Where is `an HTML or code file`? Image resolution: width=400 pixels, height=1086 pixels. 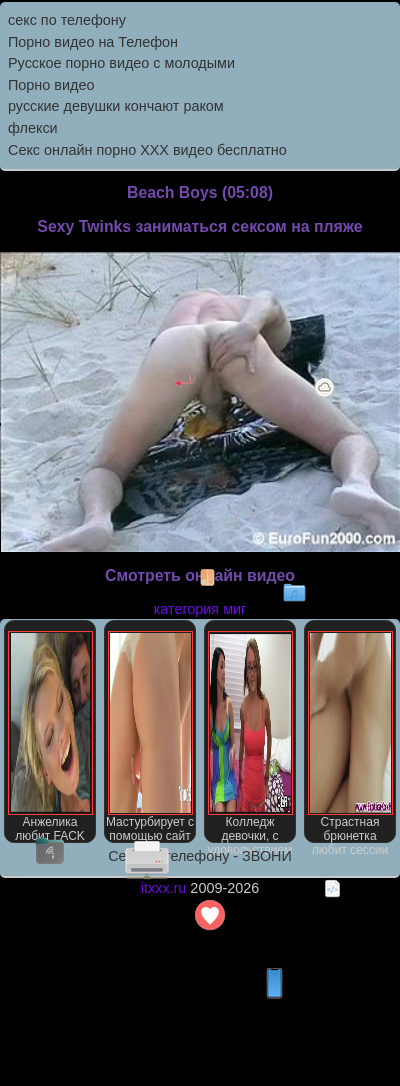
an HTML or code file is located at coordinates (332, 888).